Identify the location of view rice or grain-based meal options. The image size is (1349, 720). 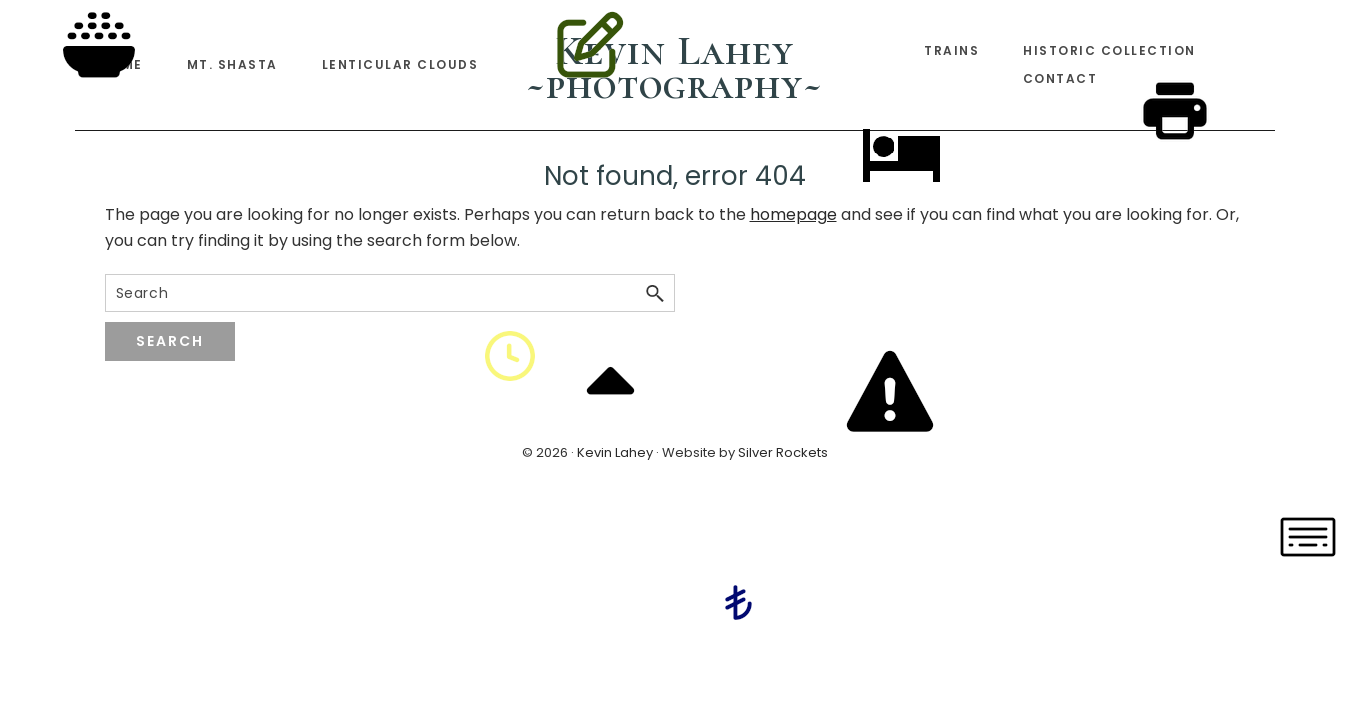
(99, 46).